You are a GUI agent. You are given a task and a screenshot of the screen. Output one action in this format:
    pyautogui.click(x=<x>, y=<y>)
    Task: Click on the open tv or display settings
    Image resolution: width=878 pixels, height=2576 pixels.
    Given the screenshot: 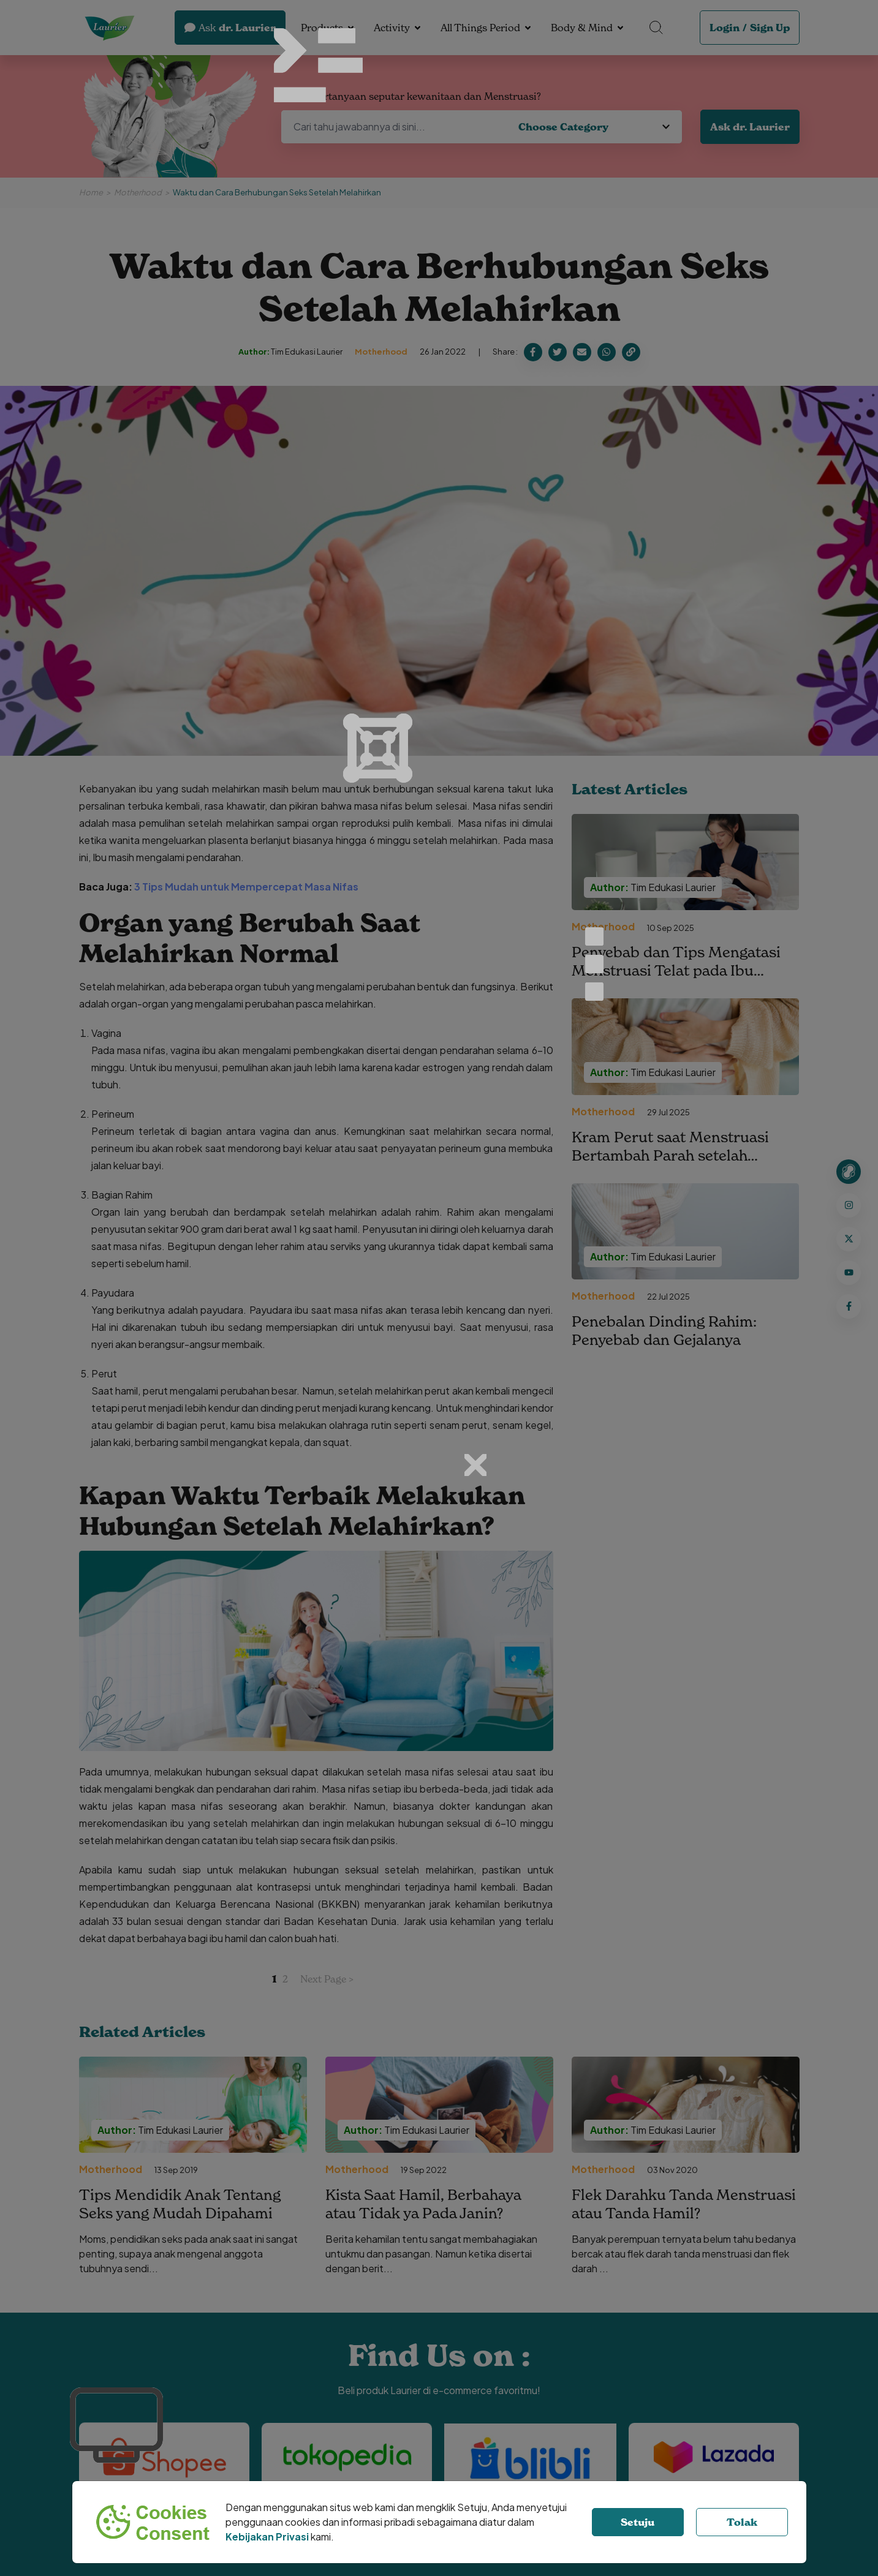 What is the action you would take?
    pyautogui.click(x=116, y=2422)
    